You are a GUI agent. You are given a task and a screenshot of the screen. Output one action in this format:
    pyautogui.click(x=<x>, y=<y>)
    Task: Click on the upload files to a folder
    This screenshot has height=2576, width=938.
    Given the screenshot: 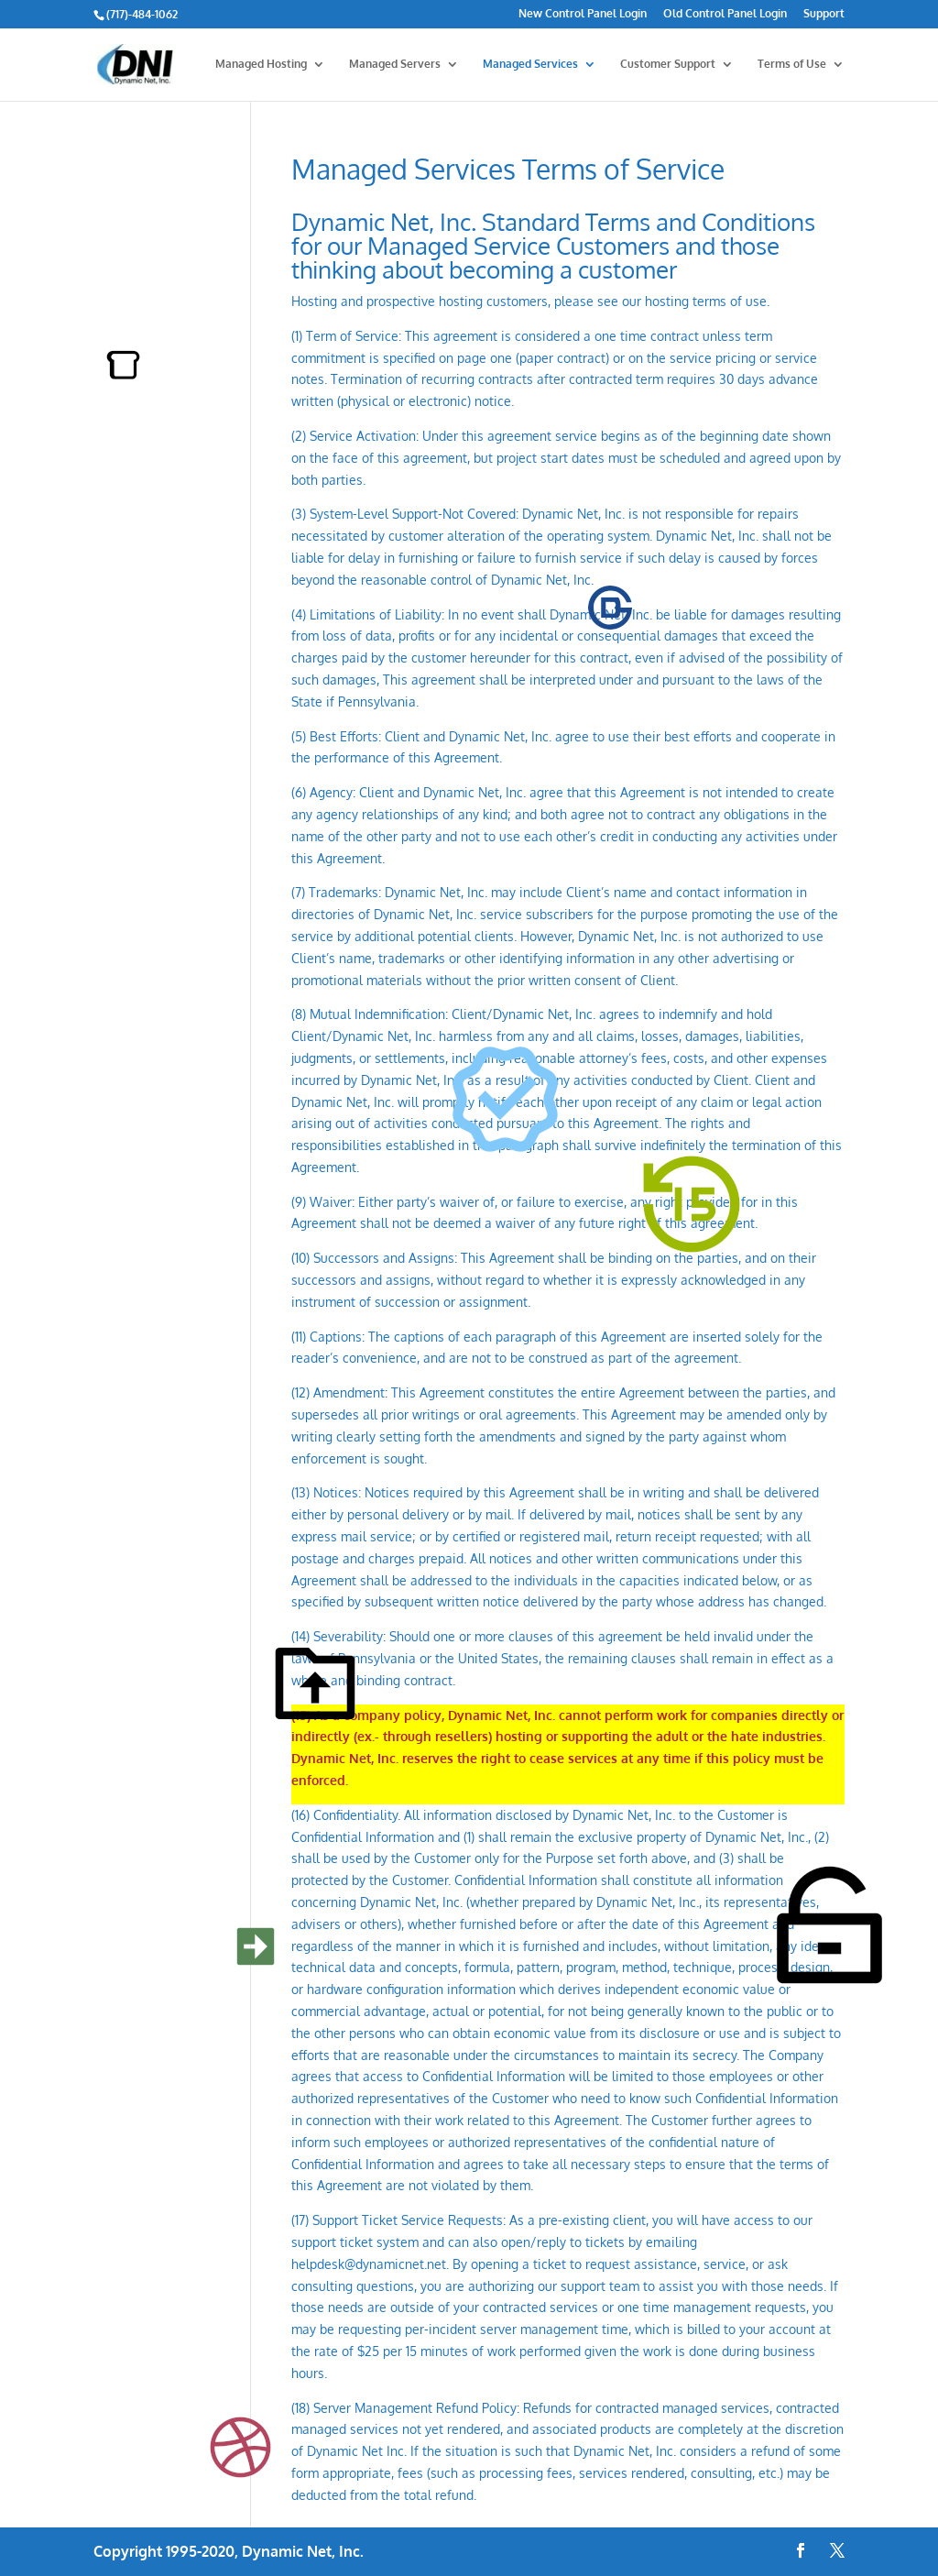 What is the action you would take?
    pyautogui.click(x=315, y=1683)
    